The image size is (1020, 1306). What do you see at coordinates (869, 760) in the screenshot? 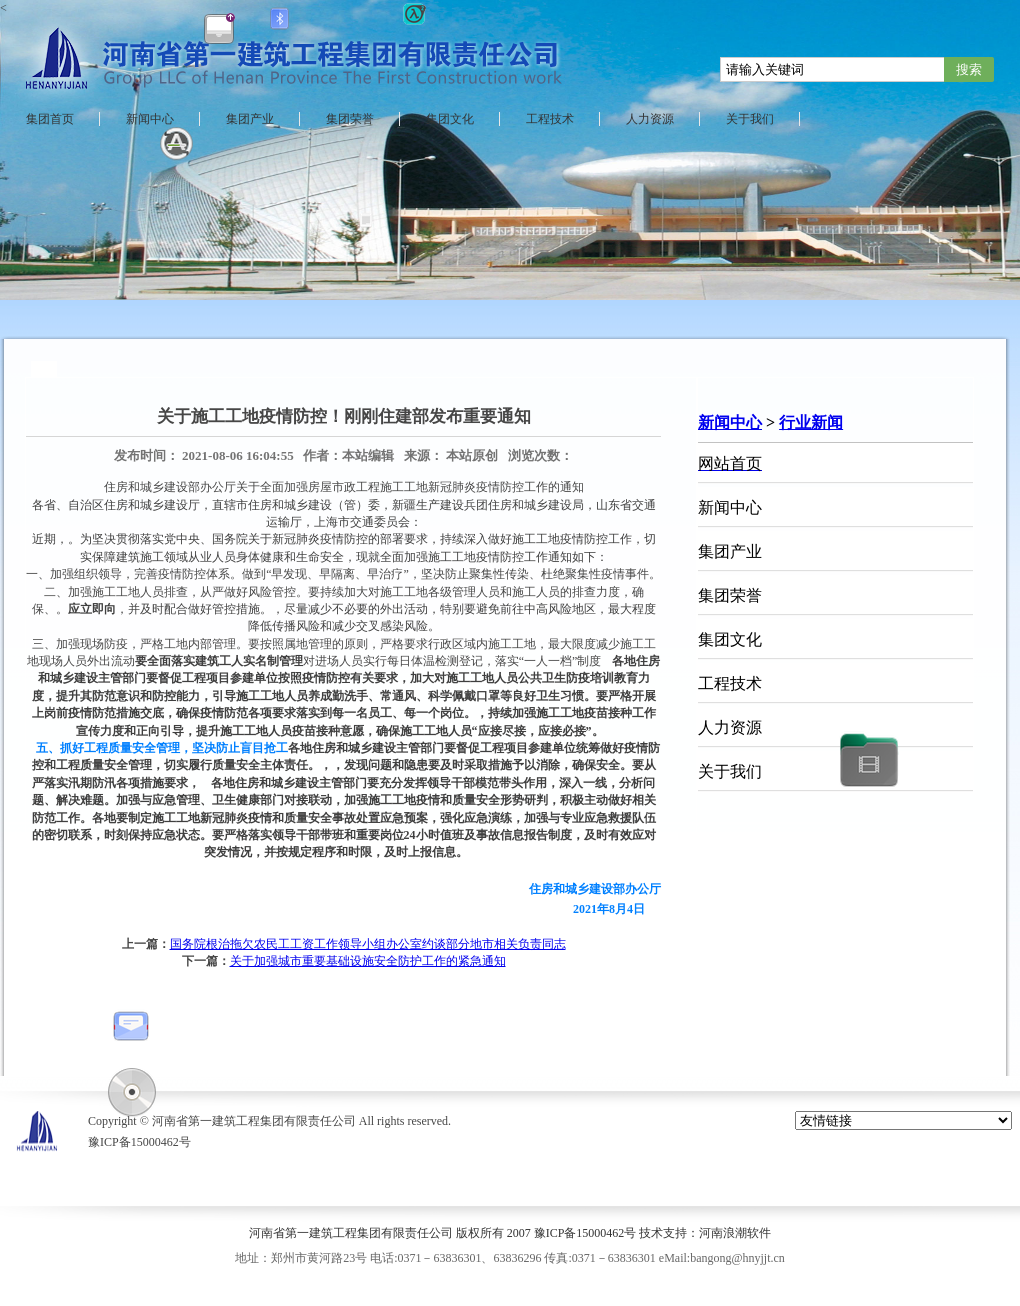
I see `open your videos folder` at bounding box center [869, 760].